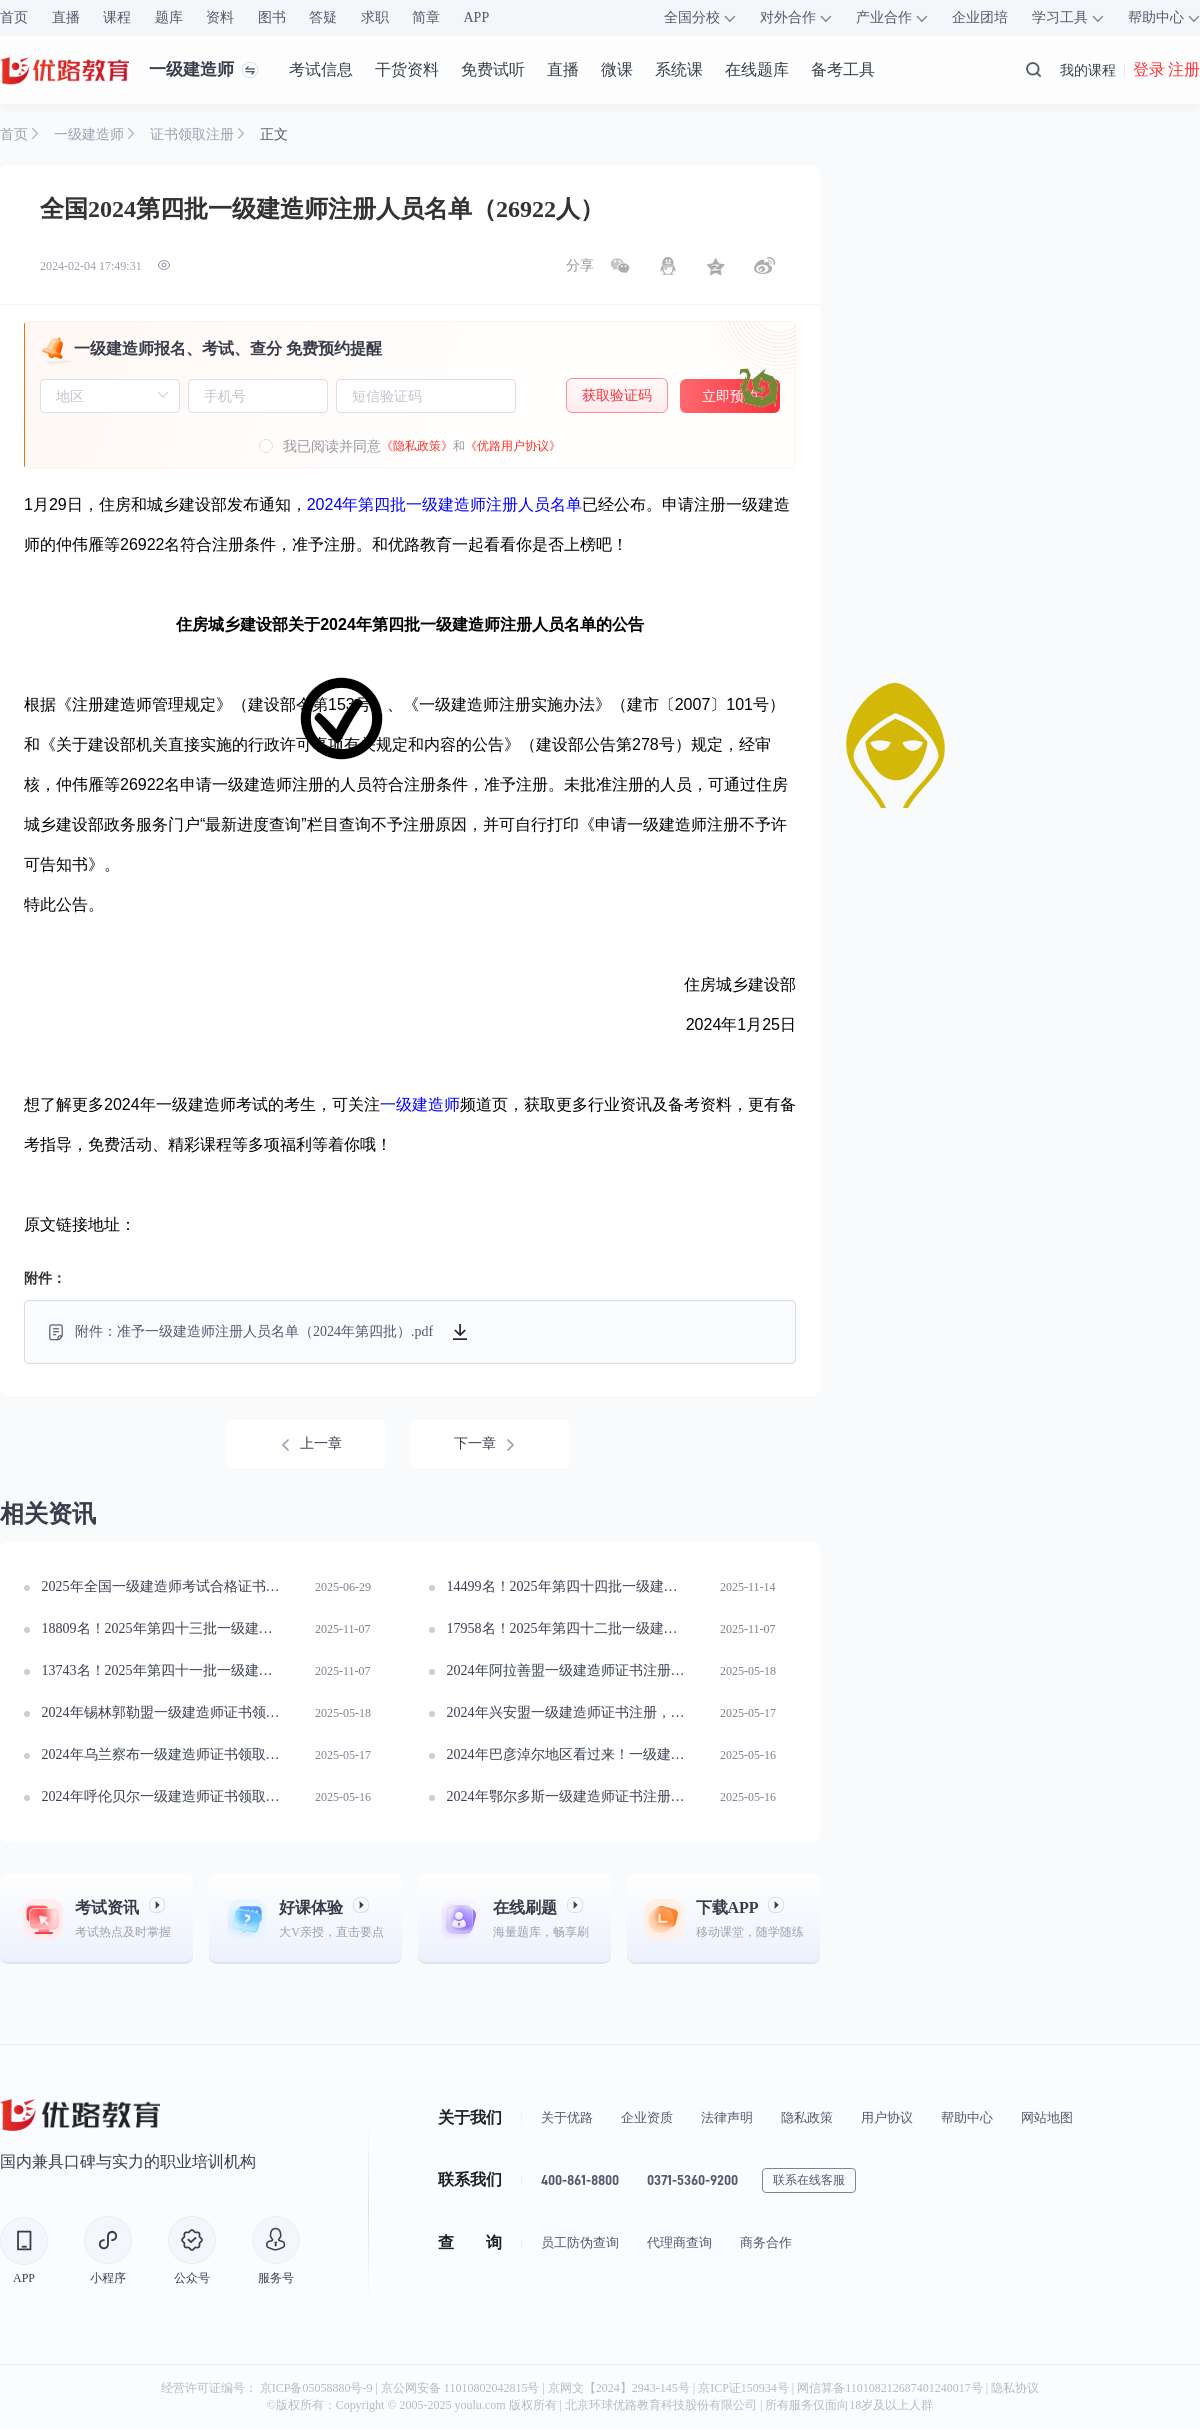  Describe the element at coordinates (341, 718) in the screenshot. I see `indicates a confirmed or completed action` at that location.